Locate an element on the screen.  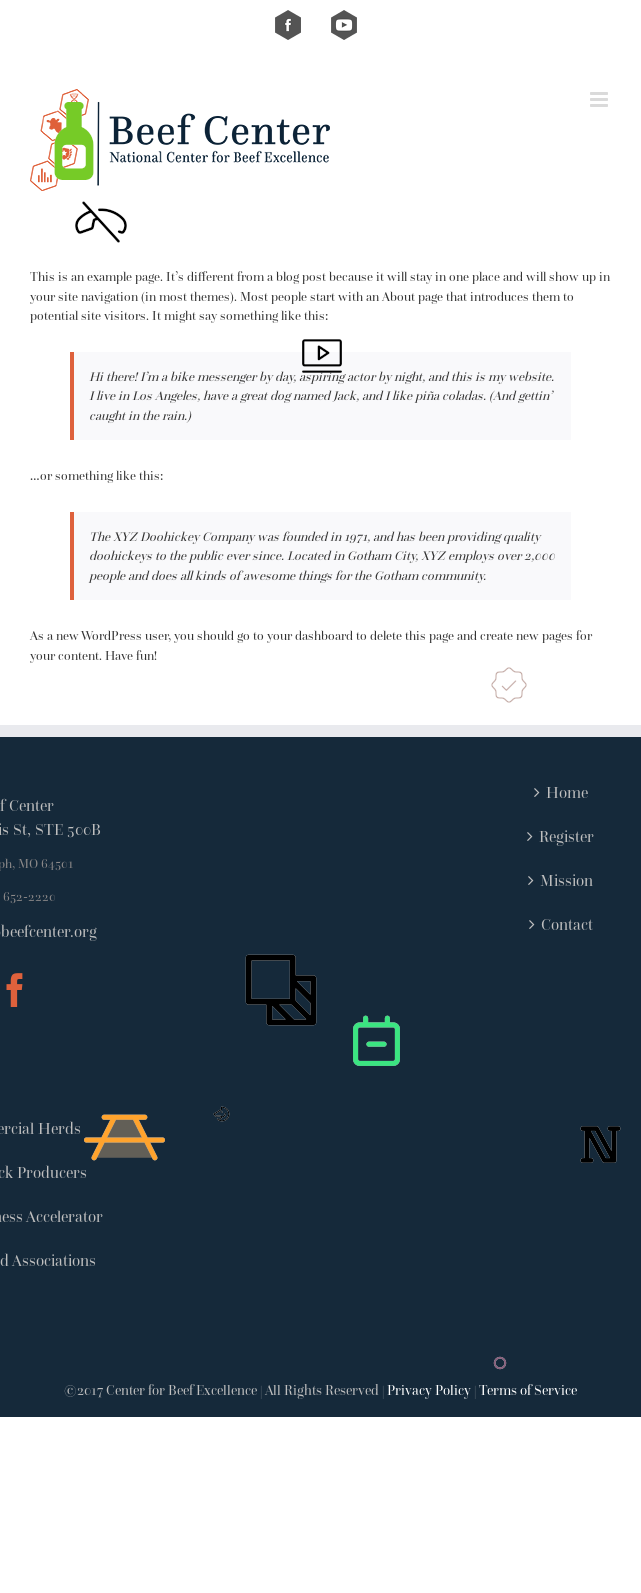
find nearby picnic areas is located at coordinates (124, 1137).